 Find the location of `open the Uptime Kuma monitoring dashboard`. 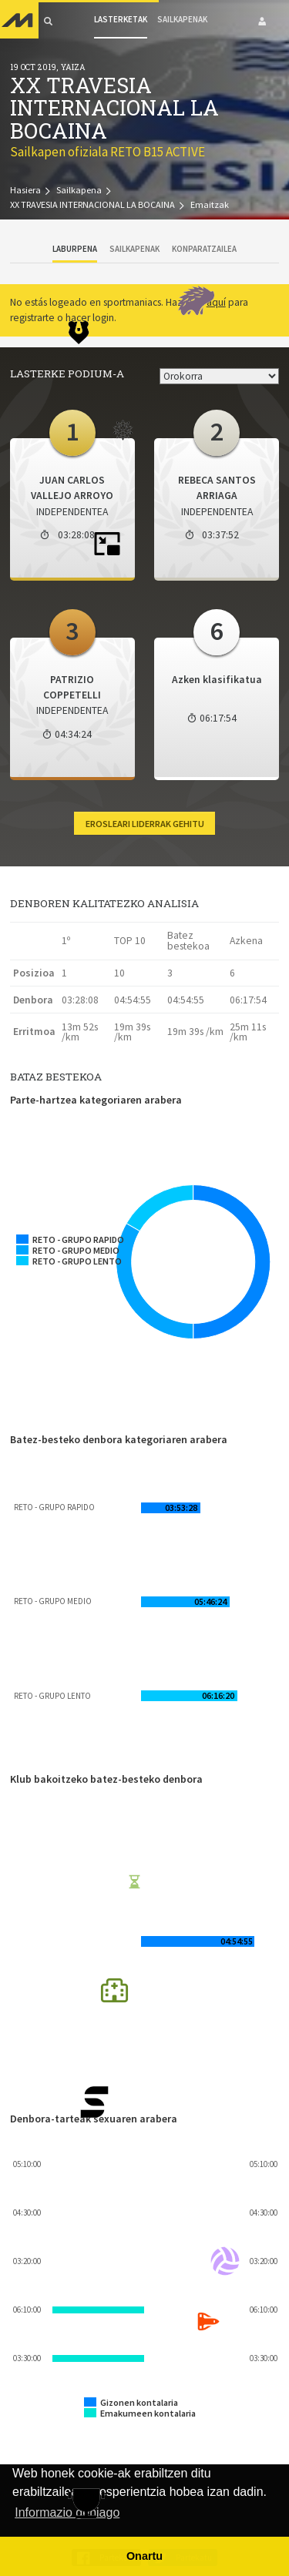

open the Uptime Kuma monitoring dashboard is located at coordinates (79, 333).